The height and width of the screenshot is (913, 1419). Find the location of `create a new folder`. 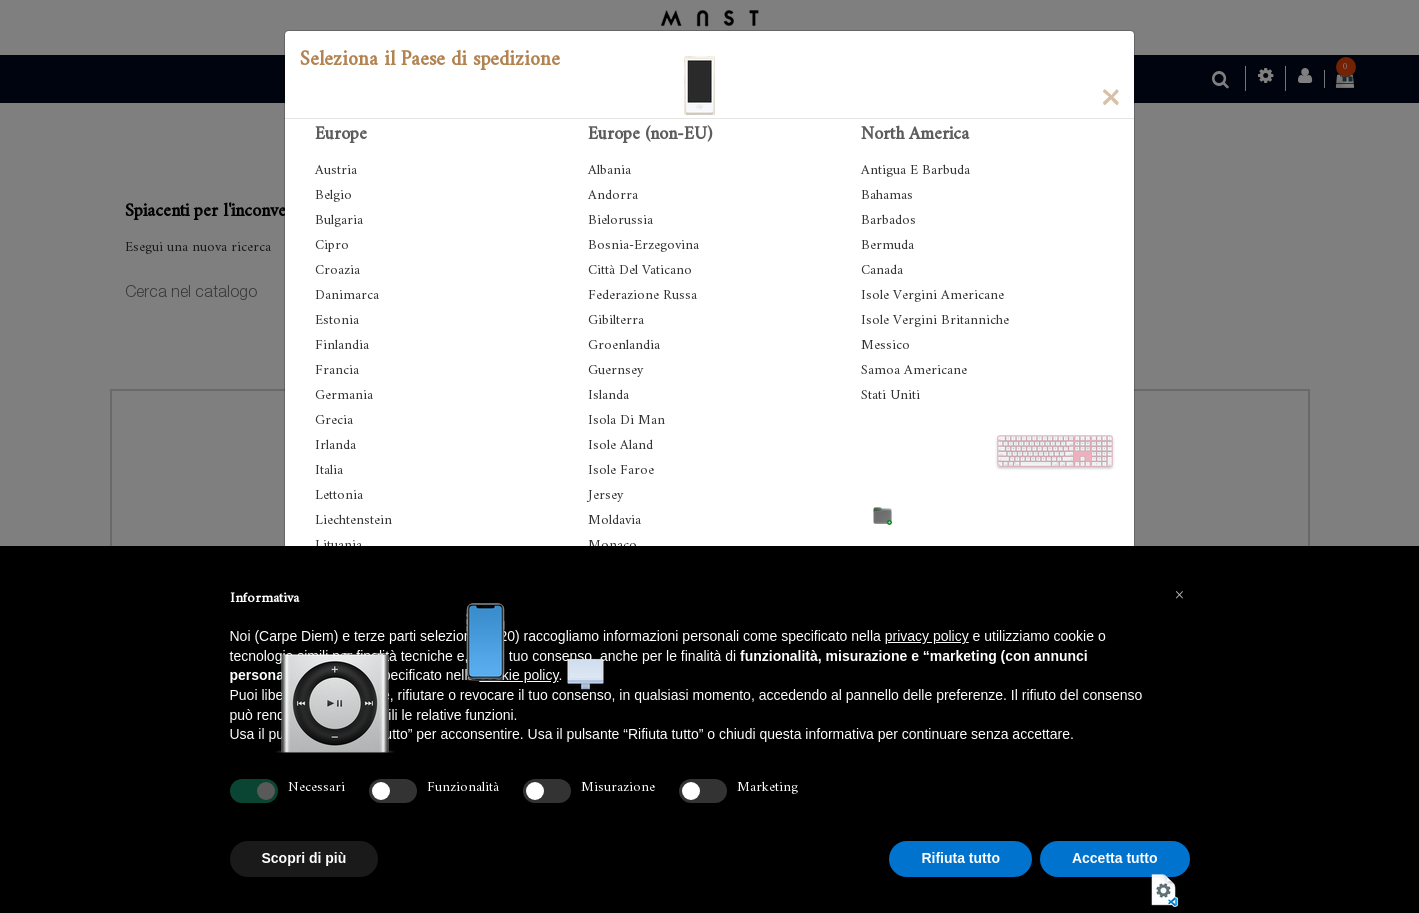

create a new folder is located at coordinates (882, 515).